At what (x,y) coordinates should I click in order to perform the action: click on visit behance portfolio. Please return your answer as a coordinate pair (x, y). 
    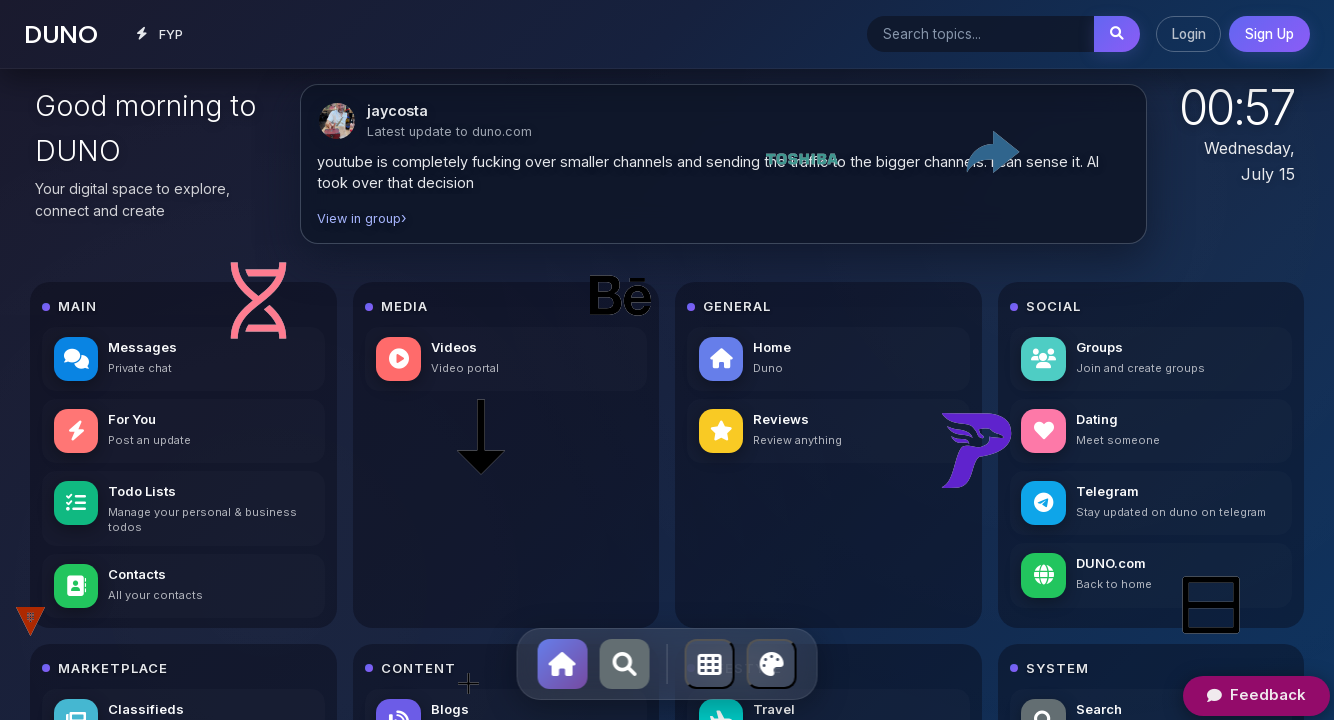
    Looking at the image, I should click on (620, 295).